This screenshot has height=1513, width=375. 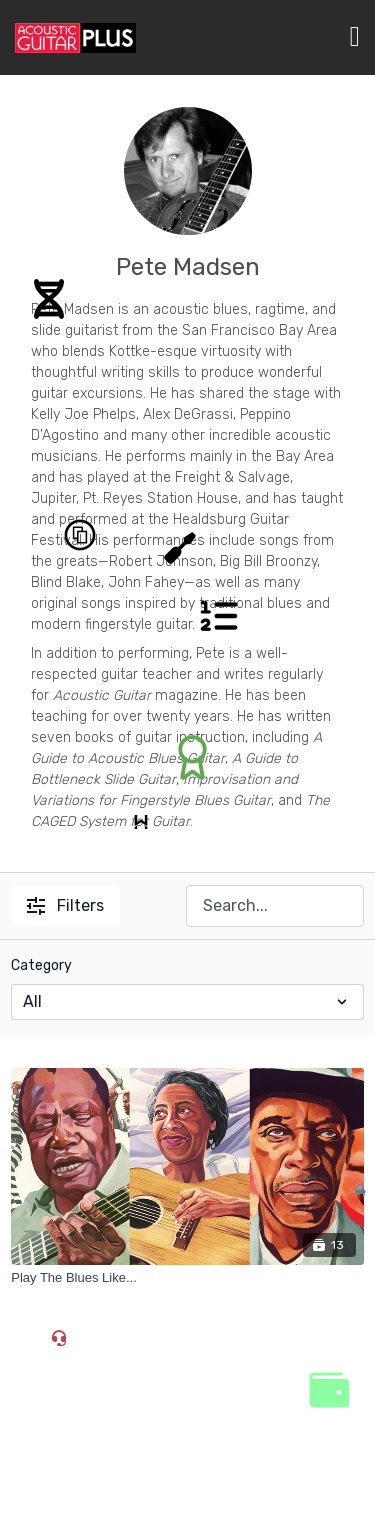 What do you see at coordinates (180, 548) in the screenshot?
I see `access settings or configuration options` at bounding box center [180, 548].